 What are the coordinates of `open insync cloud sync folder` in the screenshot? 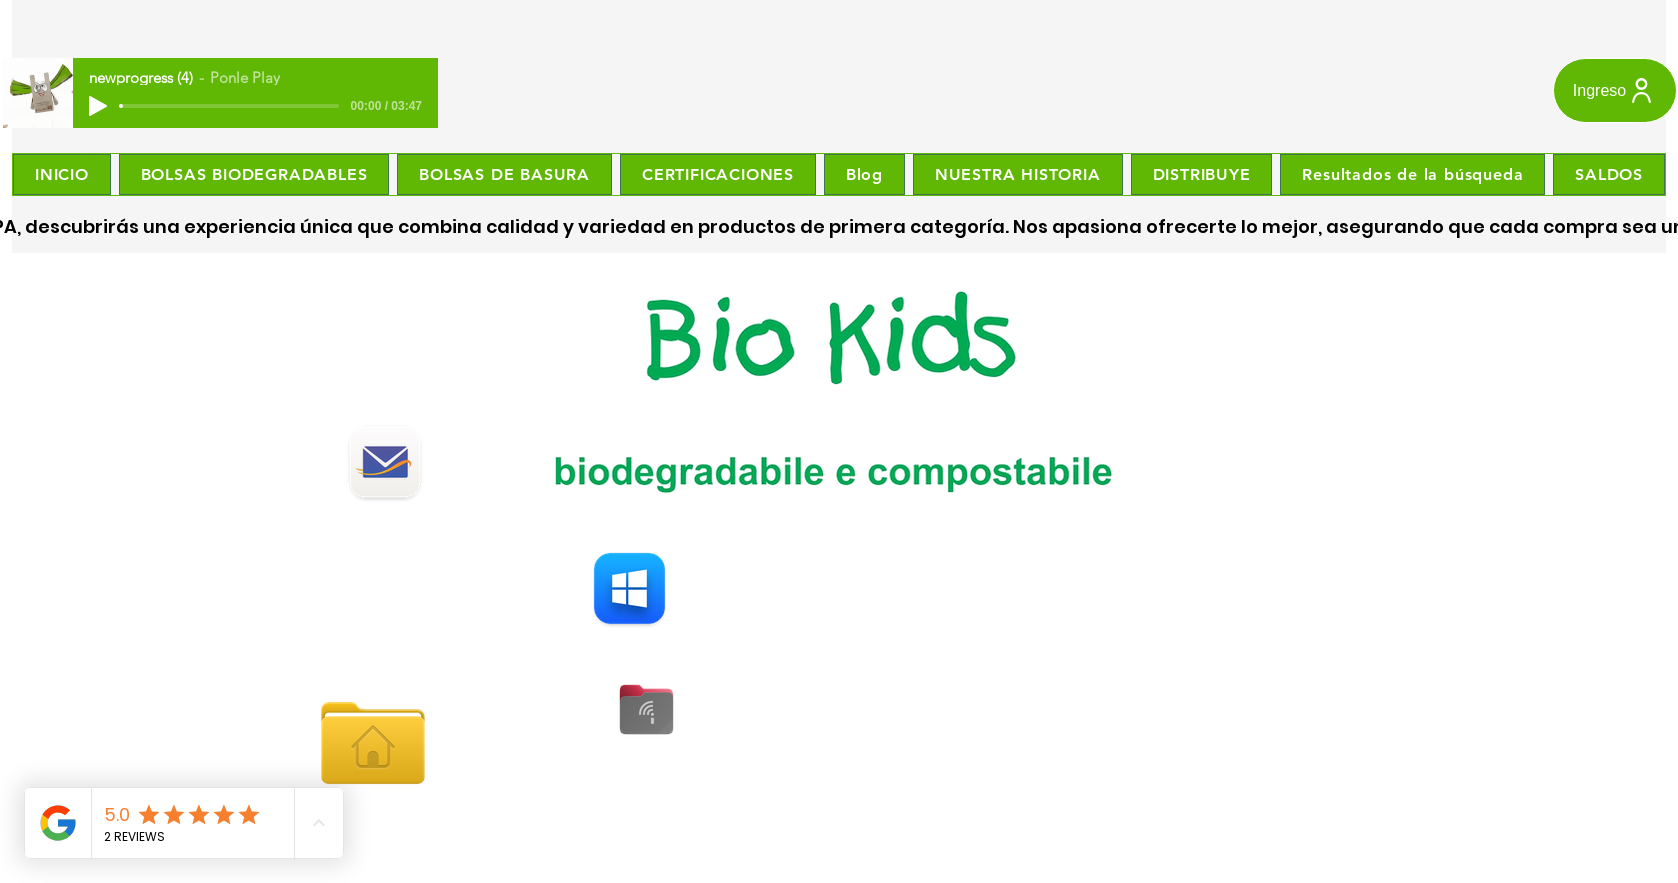 It's located at (646, 709).